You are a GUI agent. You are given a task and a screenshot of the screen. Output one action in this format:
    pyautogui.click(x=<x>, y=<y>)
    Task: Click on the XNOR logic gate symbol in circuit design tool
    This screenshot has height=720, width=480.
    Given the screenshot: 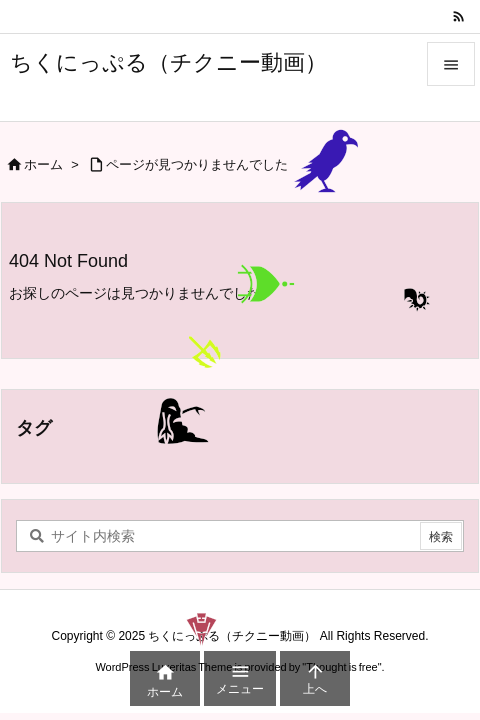 What is the action you would take?
    pyautogui.click(x=266, y=284)
    